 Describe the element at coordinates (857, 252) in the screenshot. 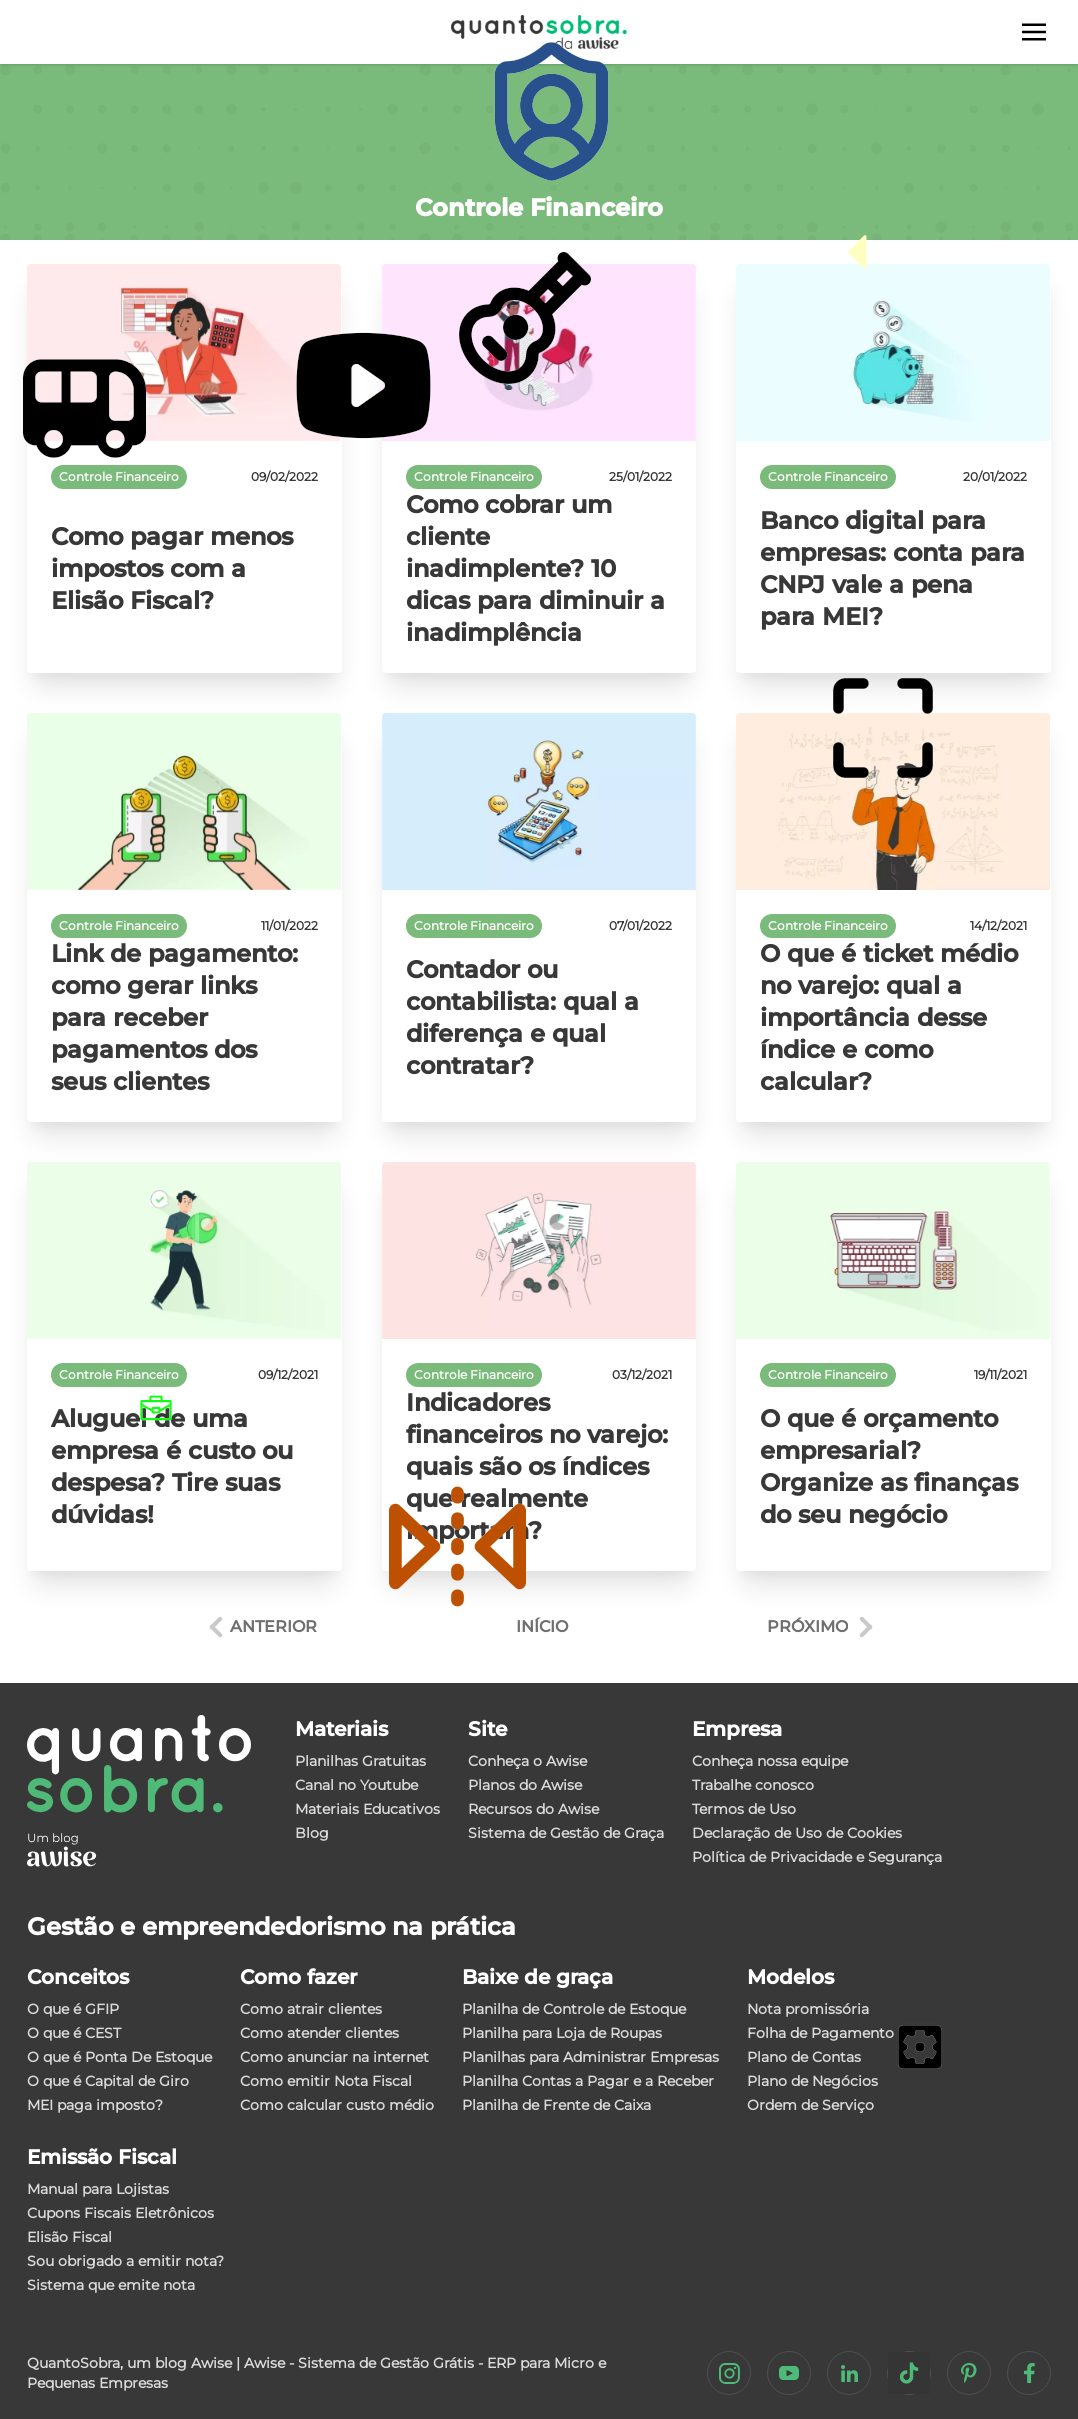

I see `navigate back to the previous screen` at that location.